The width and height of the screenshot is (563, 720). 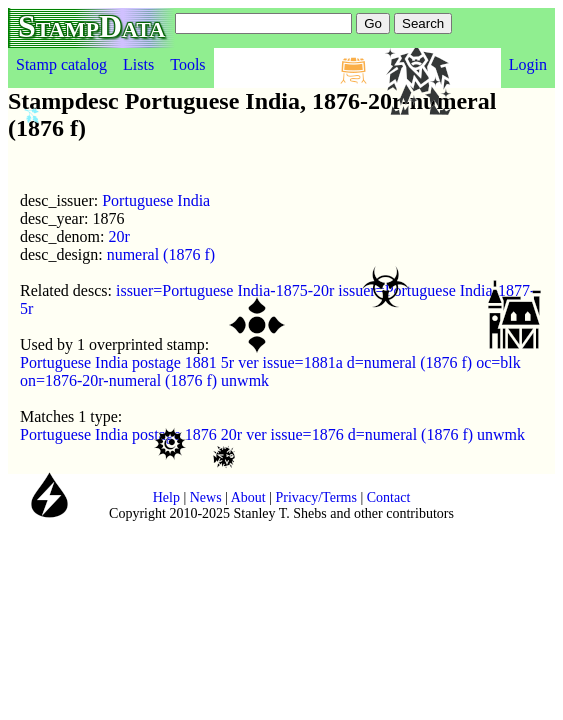 I want to click on indicates hazardous or dangerous content, so click(x=385, y=287).